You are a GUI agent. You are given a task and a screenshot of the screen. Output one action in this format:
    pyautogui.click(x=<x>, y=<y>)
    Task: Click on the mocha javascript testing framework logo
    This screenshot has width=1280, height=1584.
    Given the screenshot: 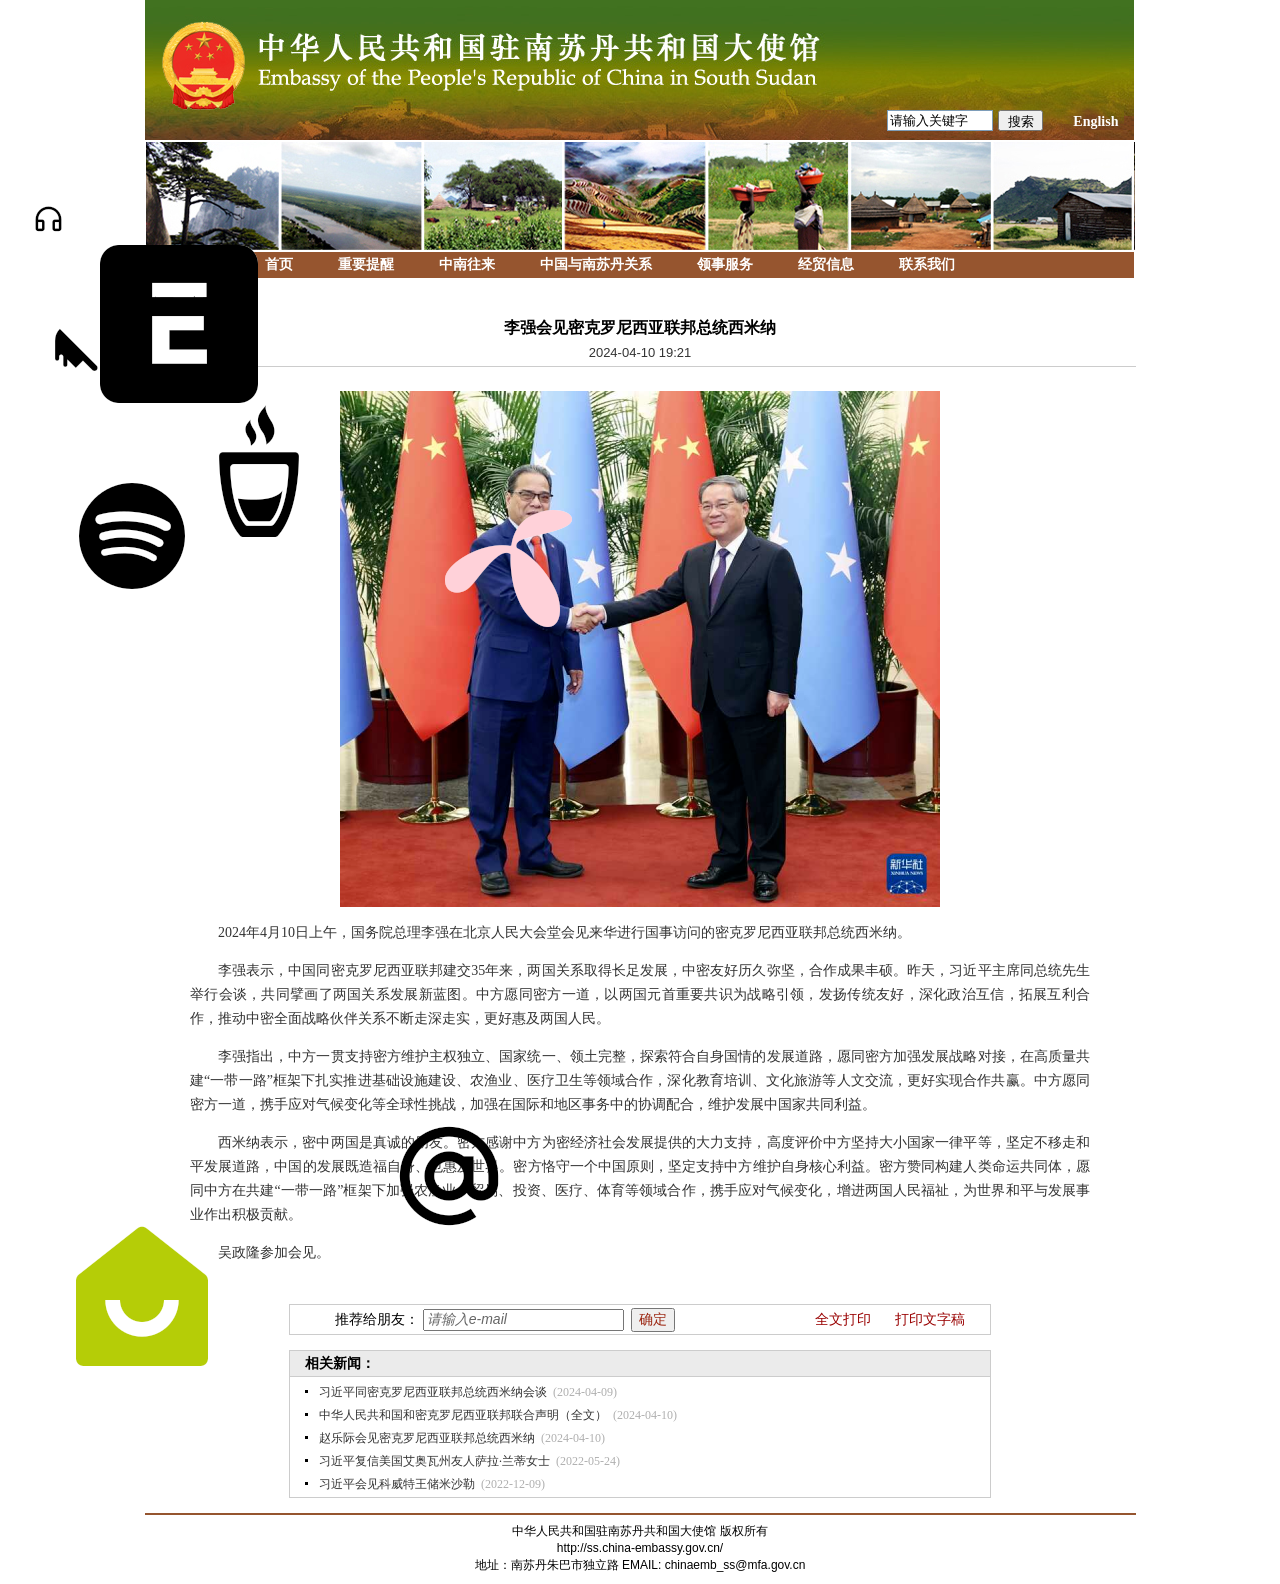 What is the action you would take?
    pyautogui.click(x=259, y=471)
    